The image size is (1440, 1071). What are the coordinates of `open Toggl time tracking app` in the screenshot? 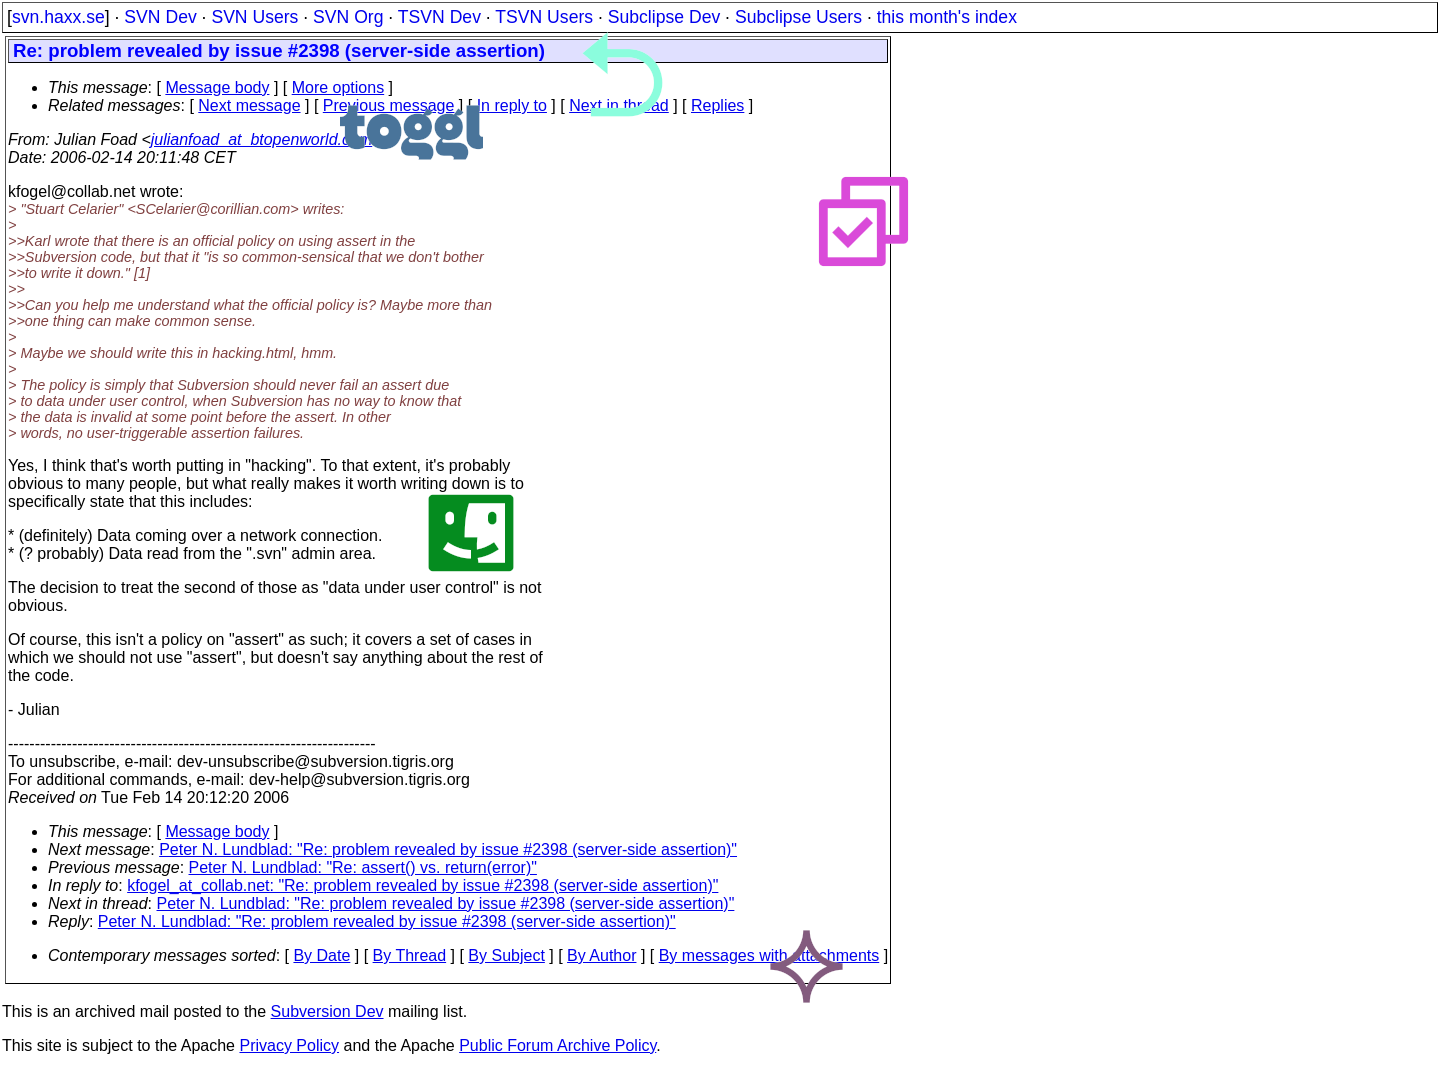 It's located at (411, 132).